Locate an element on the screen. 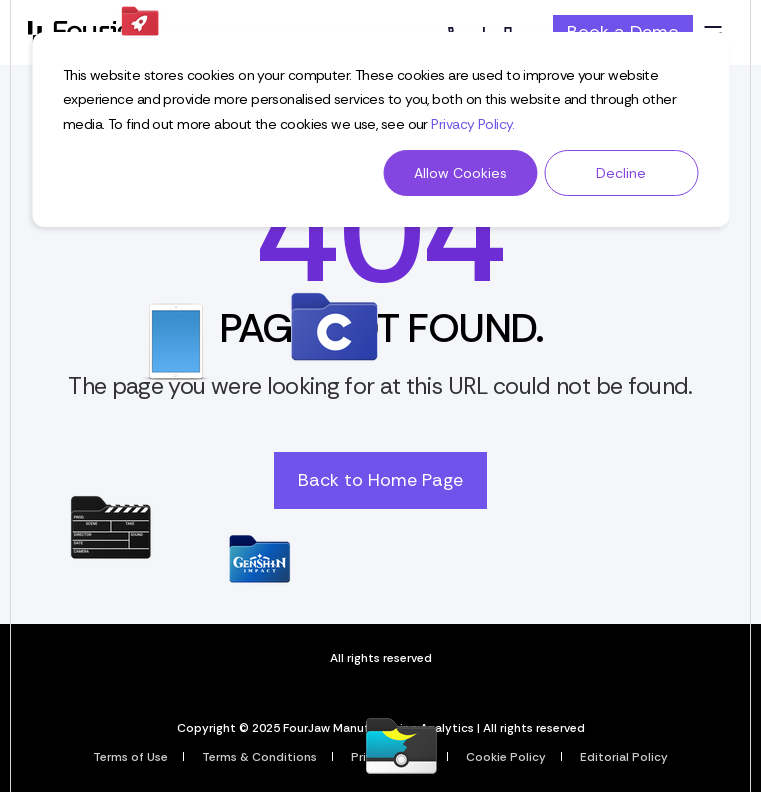 This screenshot has height=792, width=761. open your movies folder is located at coordinates (110, 529).